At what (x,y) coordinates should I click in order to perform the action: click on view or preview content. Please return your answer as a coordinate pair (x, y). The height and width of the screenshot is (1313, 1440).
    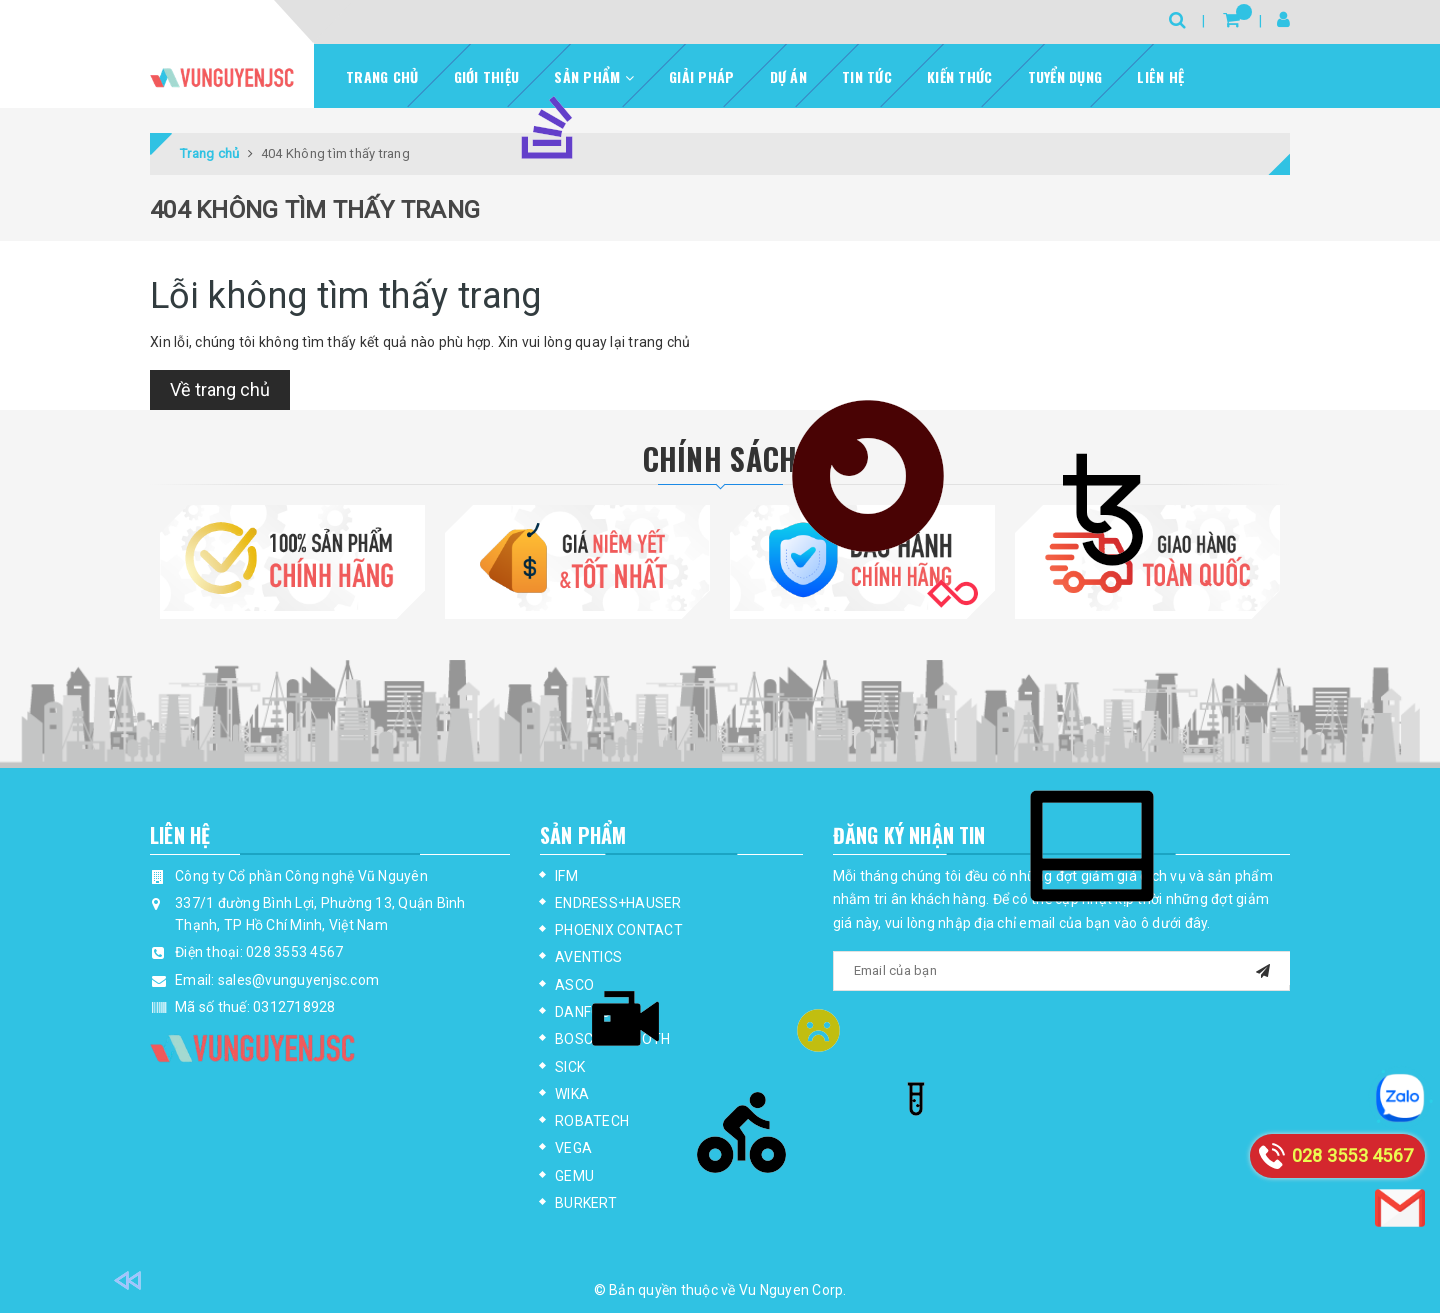
    Looking at the image, I should click on (868, 476).